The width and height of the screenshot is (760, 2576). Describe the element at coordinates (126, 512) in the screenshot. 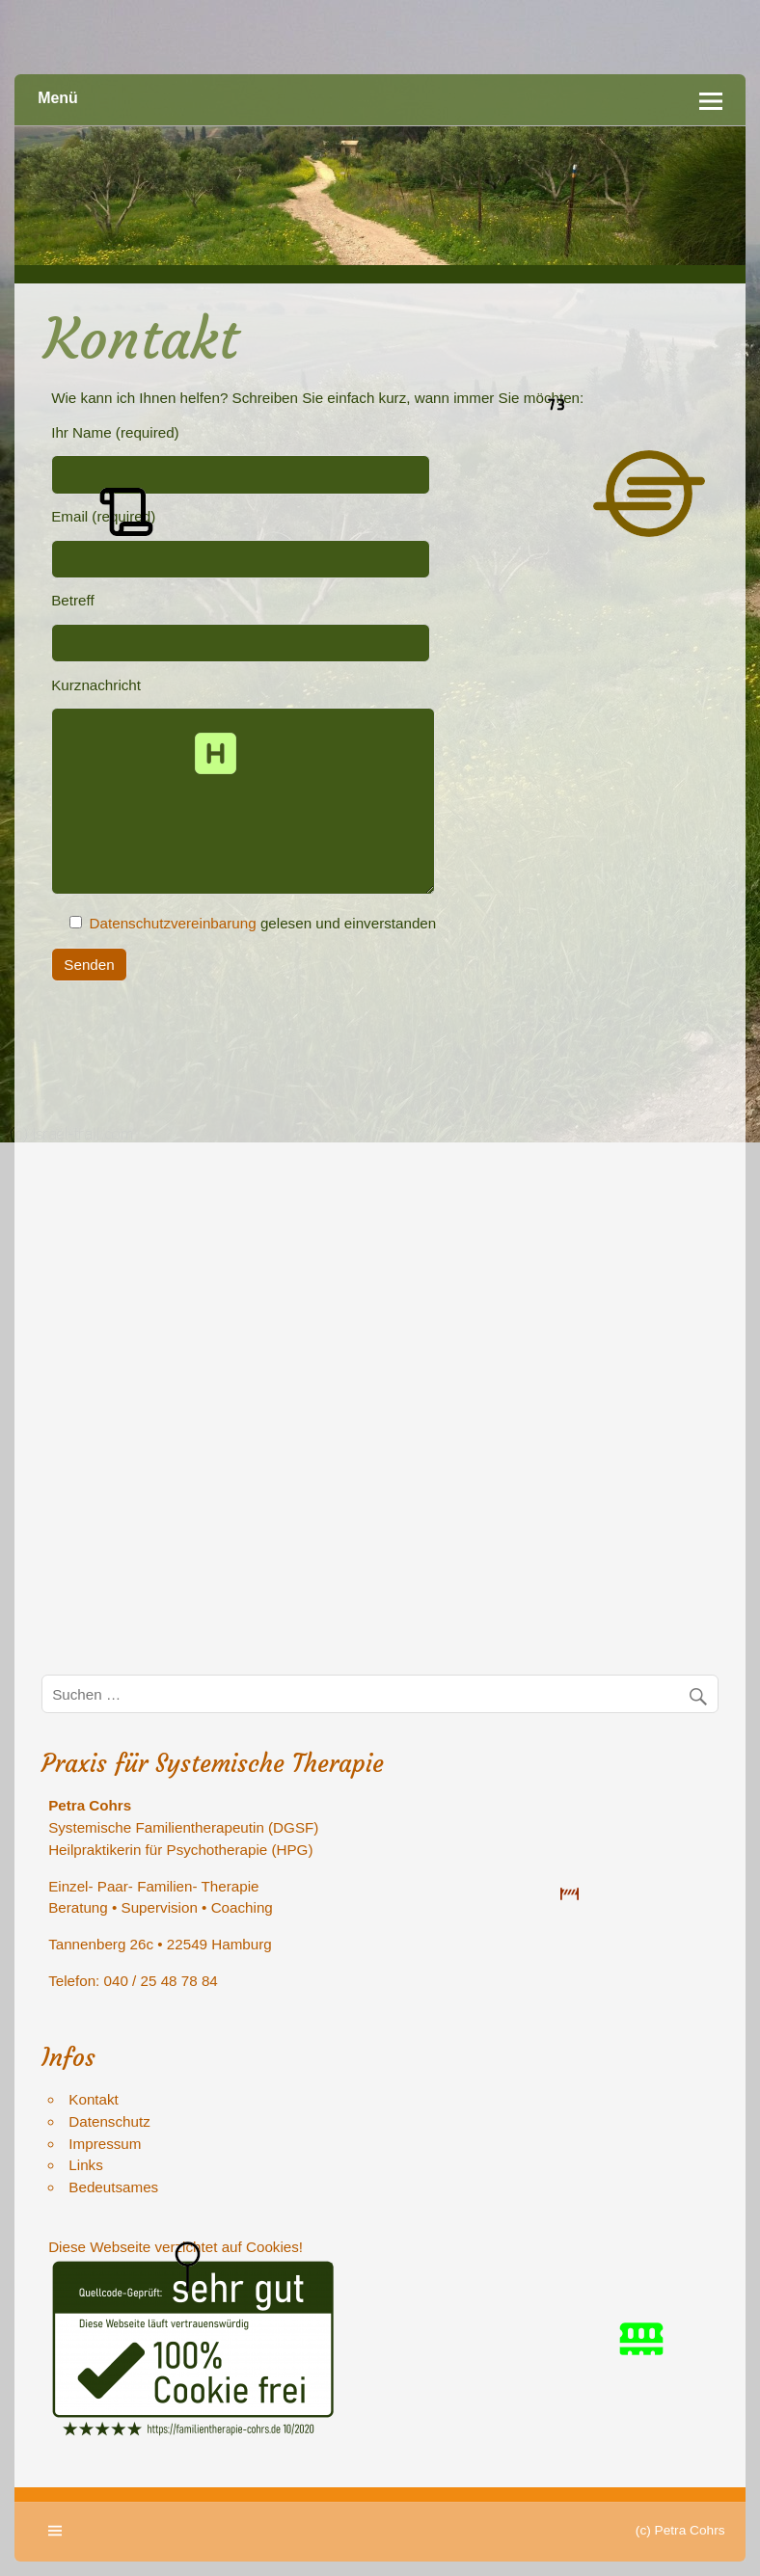

I see `view document or manuscript` at that location.